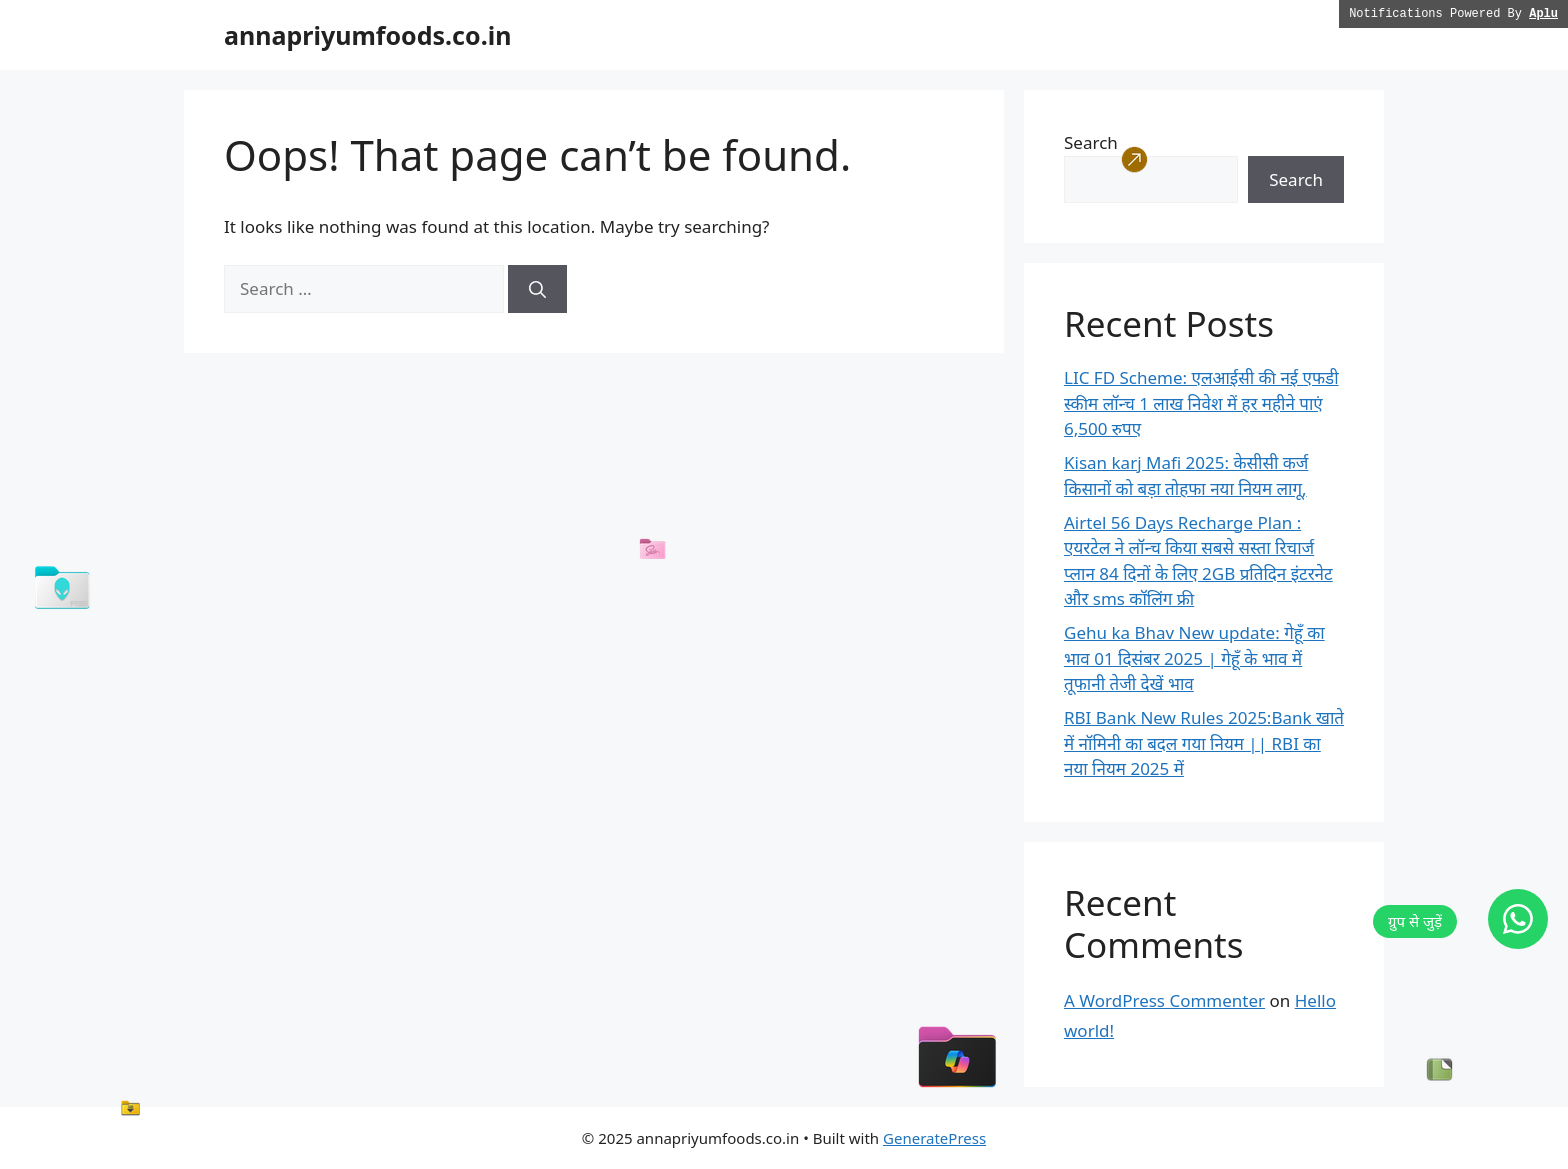  I want to click on customize desktop theme and appearance settings, so click(1439, 1069).